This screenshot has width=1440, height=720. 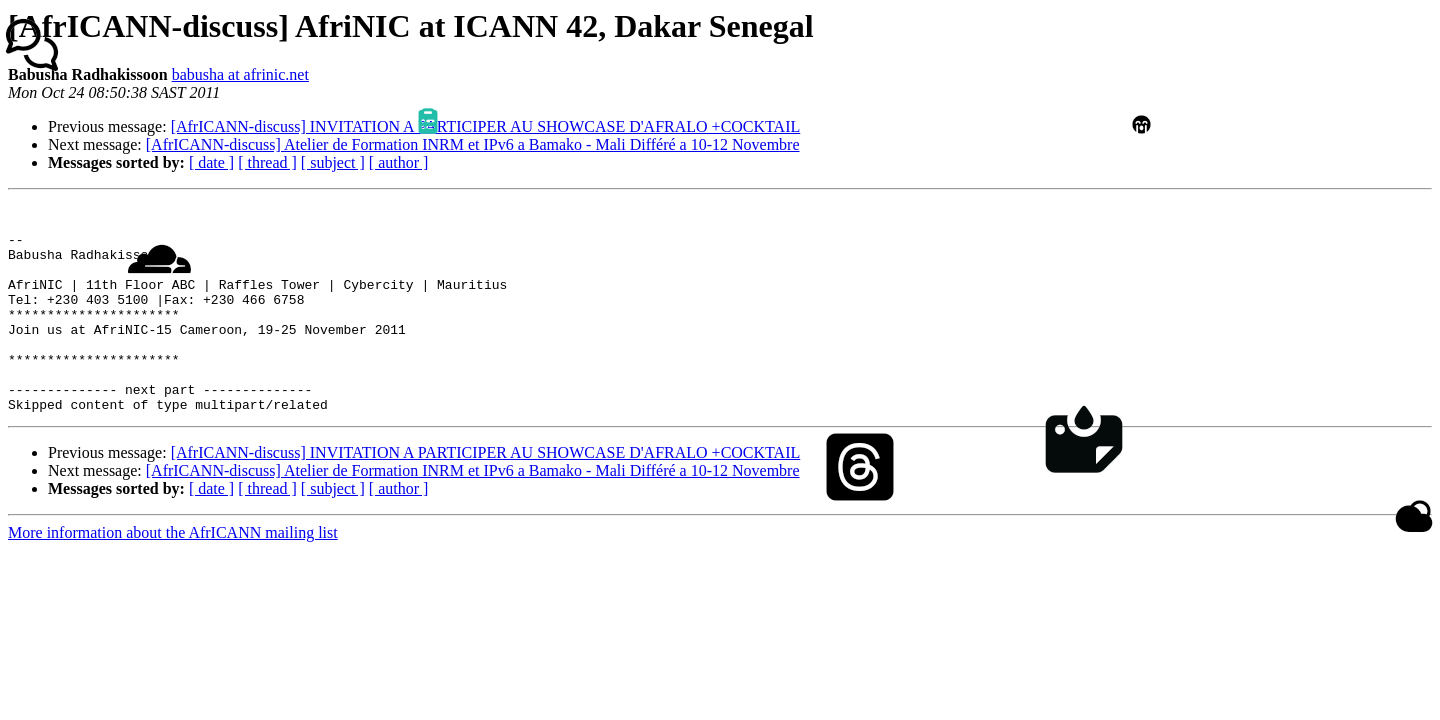 What do you see at coordinates (159, 260) in the screenshot?
I see `Cloudflare logo` at bounding box center [159, 260].